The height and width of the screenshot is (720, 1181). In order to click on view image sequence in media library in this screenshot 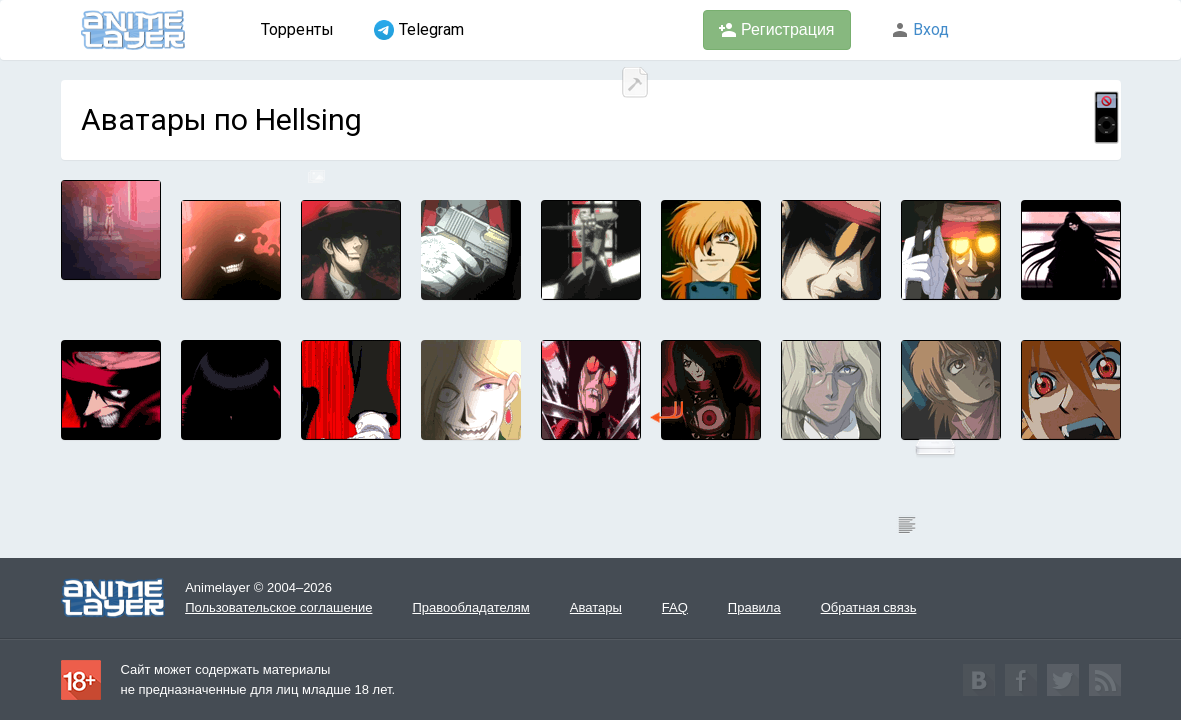, I will do `click(316, 176)`.